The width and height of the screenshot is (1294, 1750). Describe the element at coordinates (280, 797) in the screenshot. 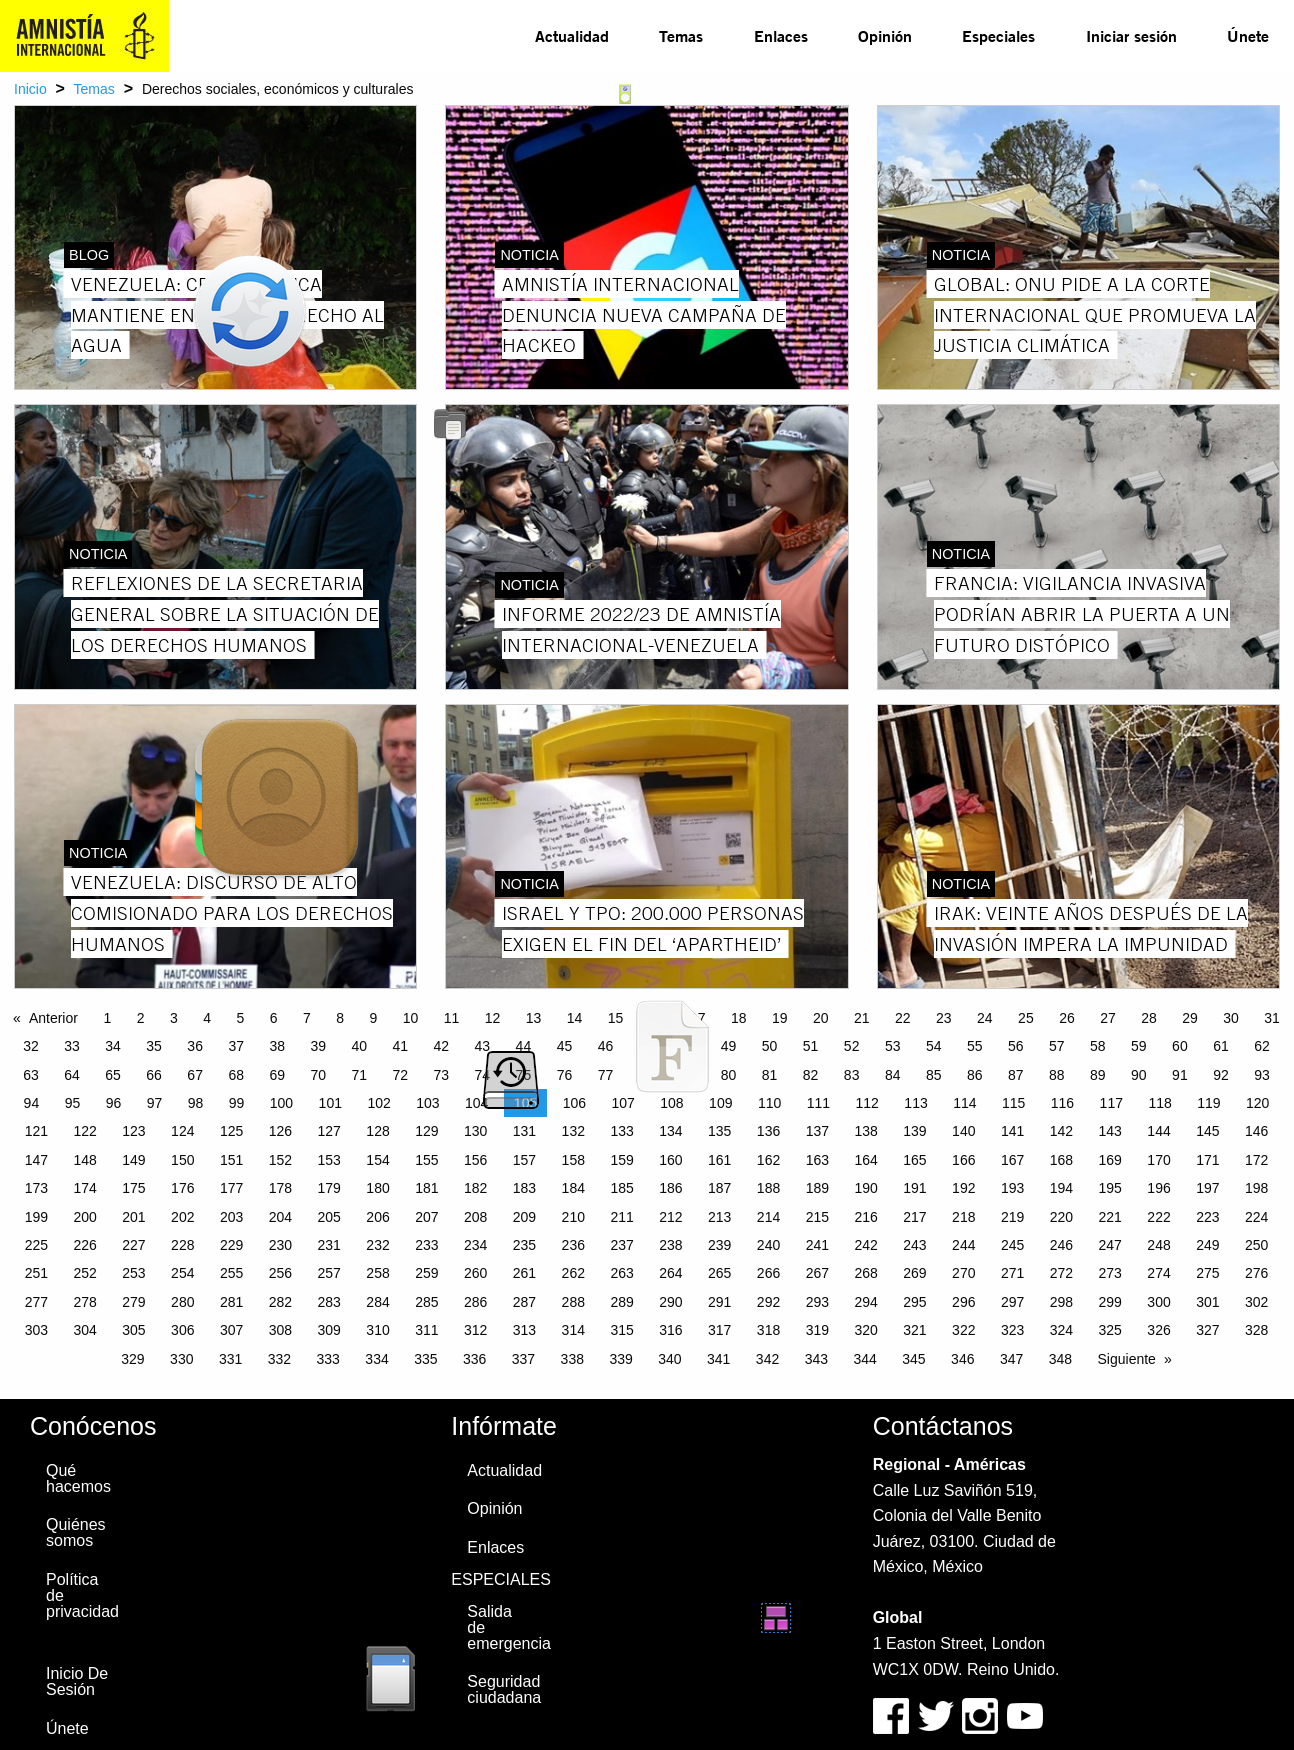

I see `open the contacts app` at that location.